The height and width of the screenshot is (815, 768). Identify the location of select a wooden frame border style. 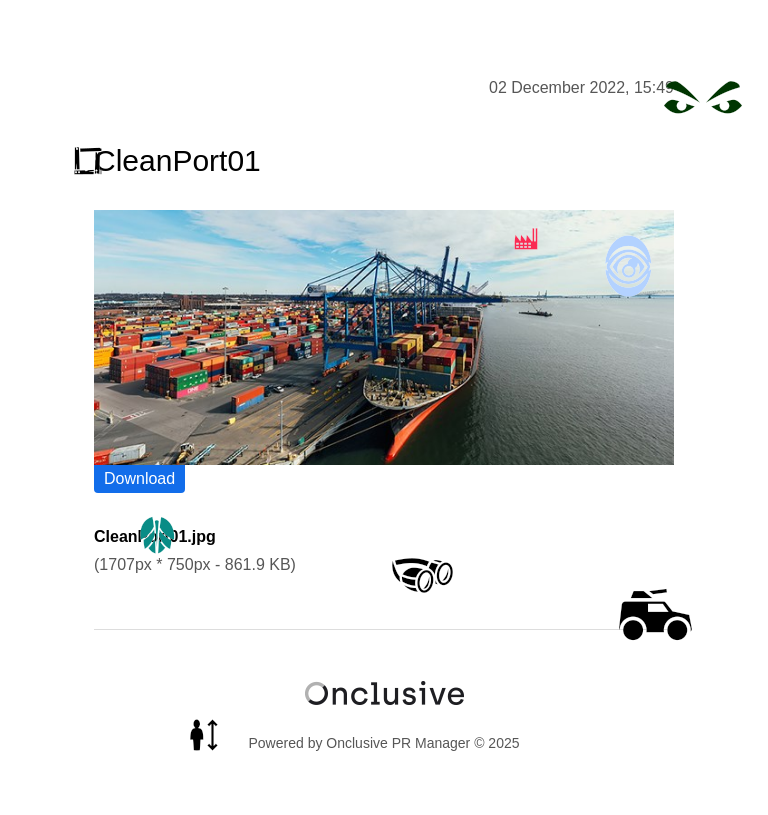
(88, 161).